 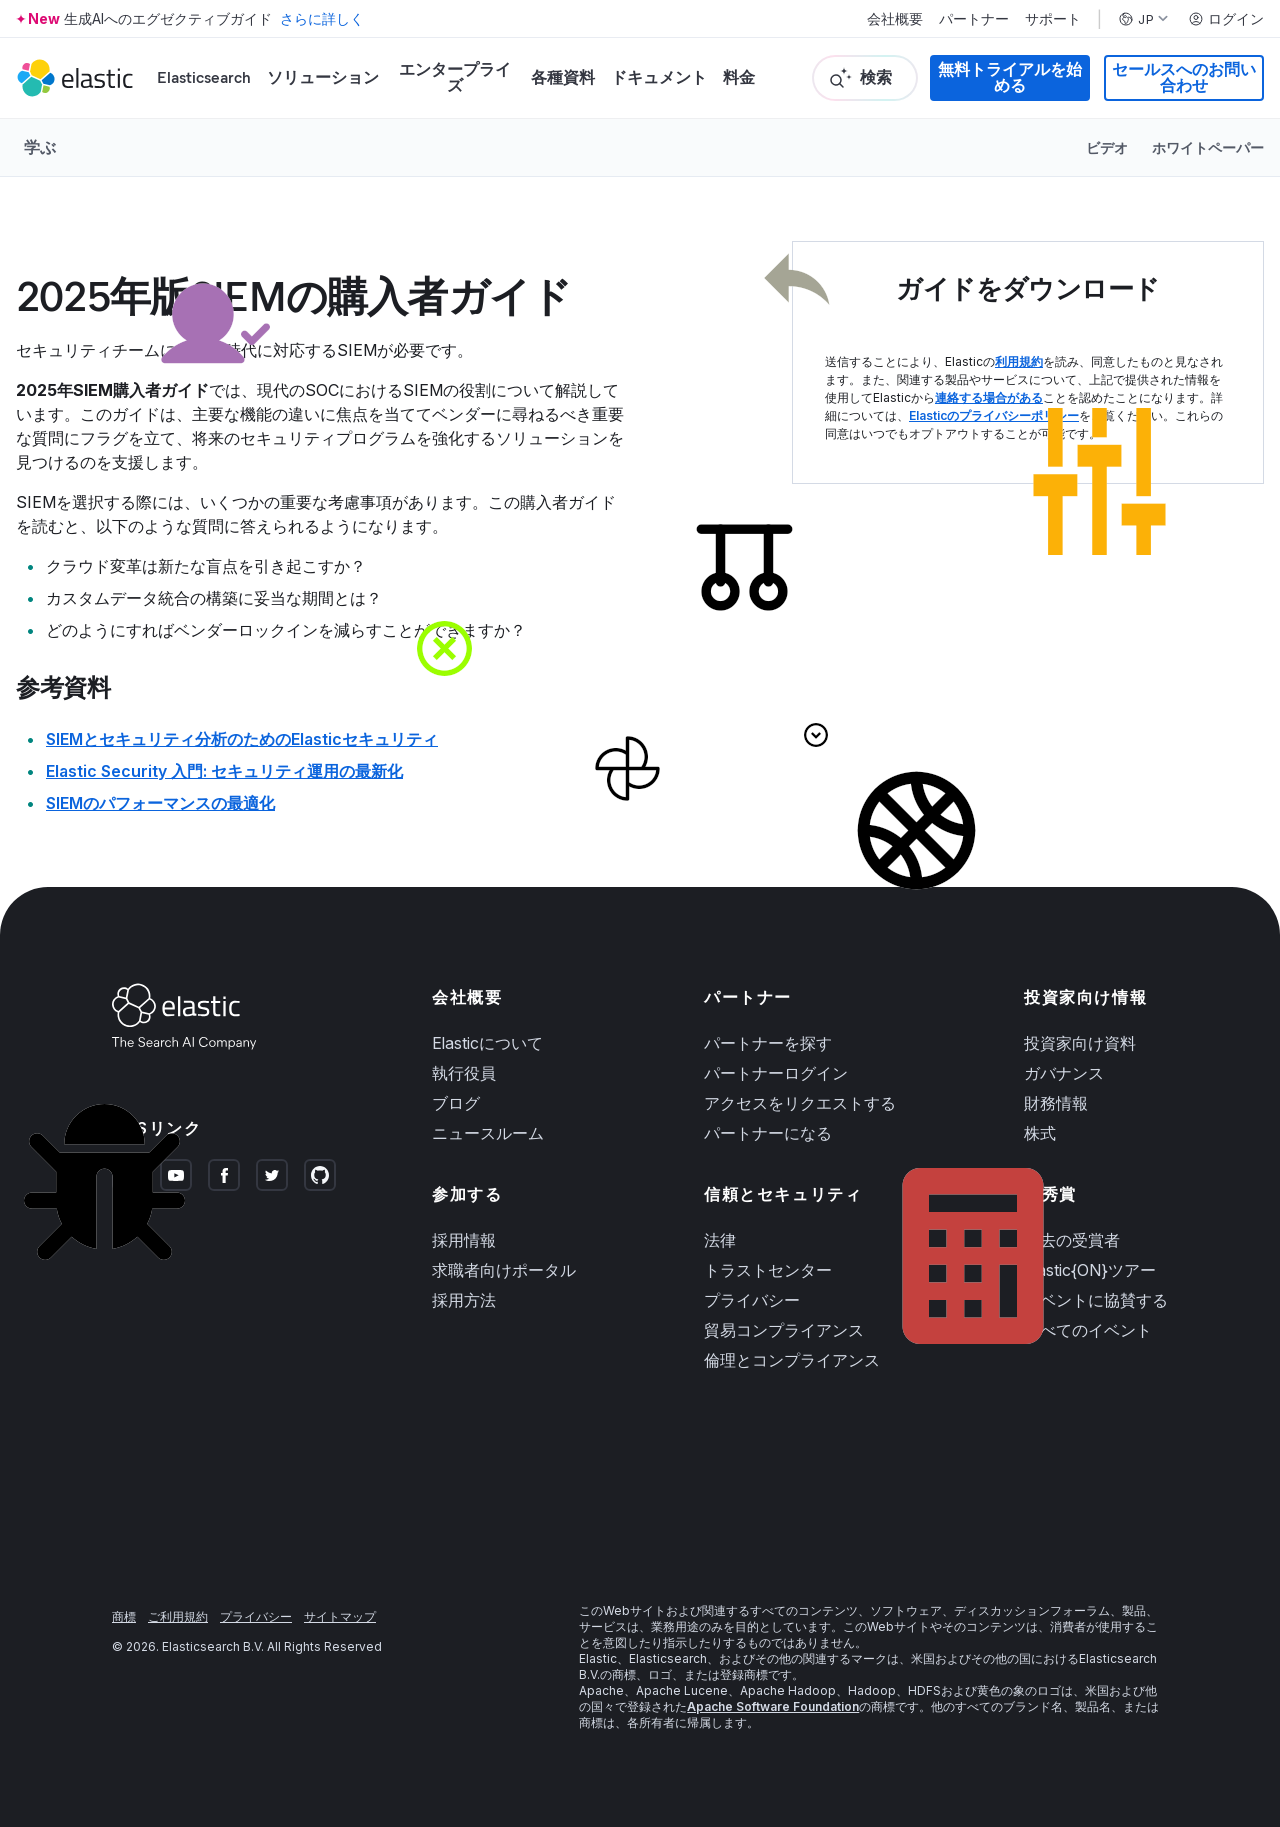 What do you see at coordinates (104, 1184) in the screenshot?
I see `report a bug or issue` at bounding box center [104, 1184].